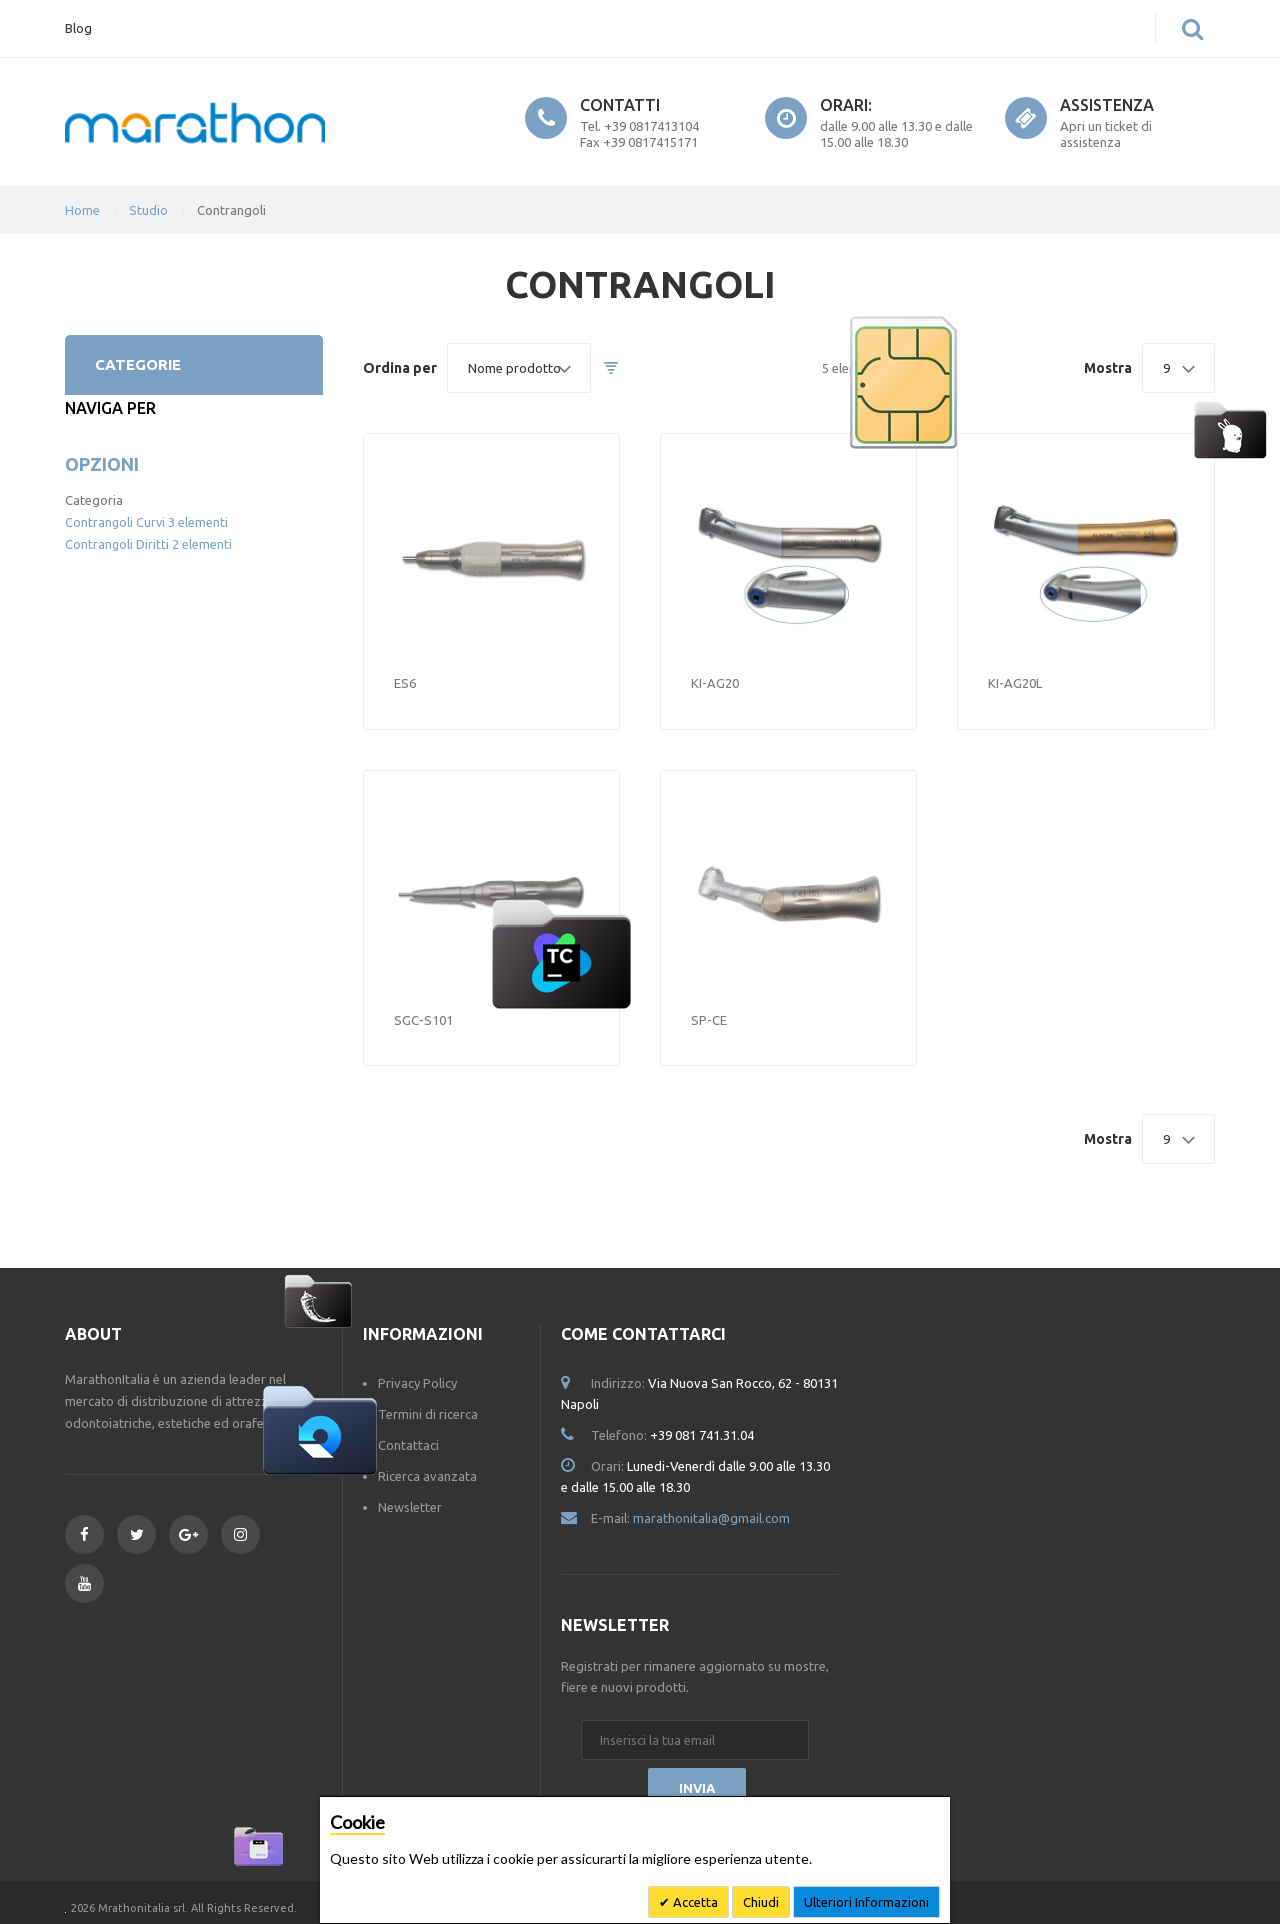 This screenshot has width=1280, height=1924. I want to click on folder containing Plan 9 operating system files, so click(1230, 432).